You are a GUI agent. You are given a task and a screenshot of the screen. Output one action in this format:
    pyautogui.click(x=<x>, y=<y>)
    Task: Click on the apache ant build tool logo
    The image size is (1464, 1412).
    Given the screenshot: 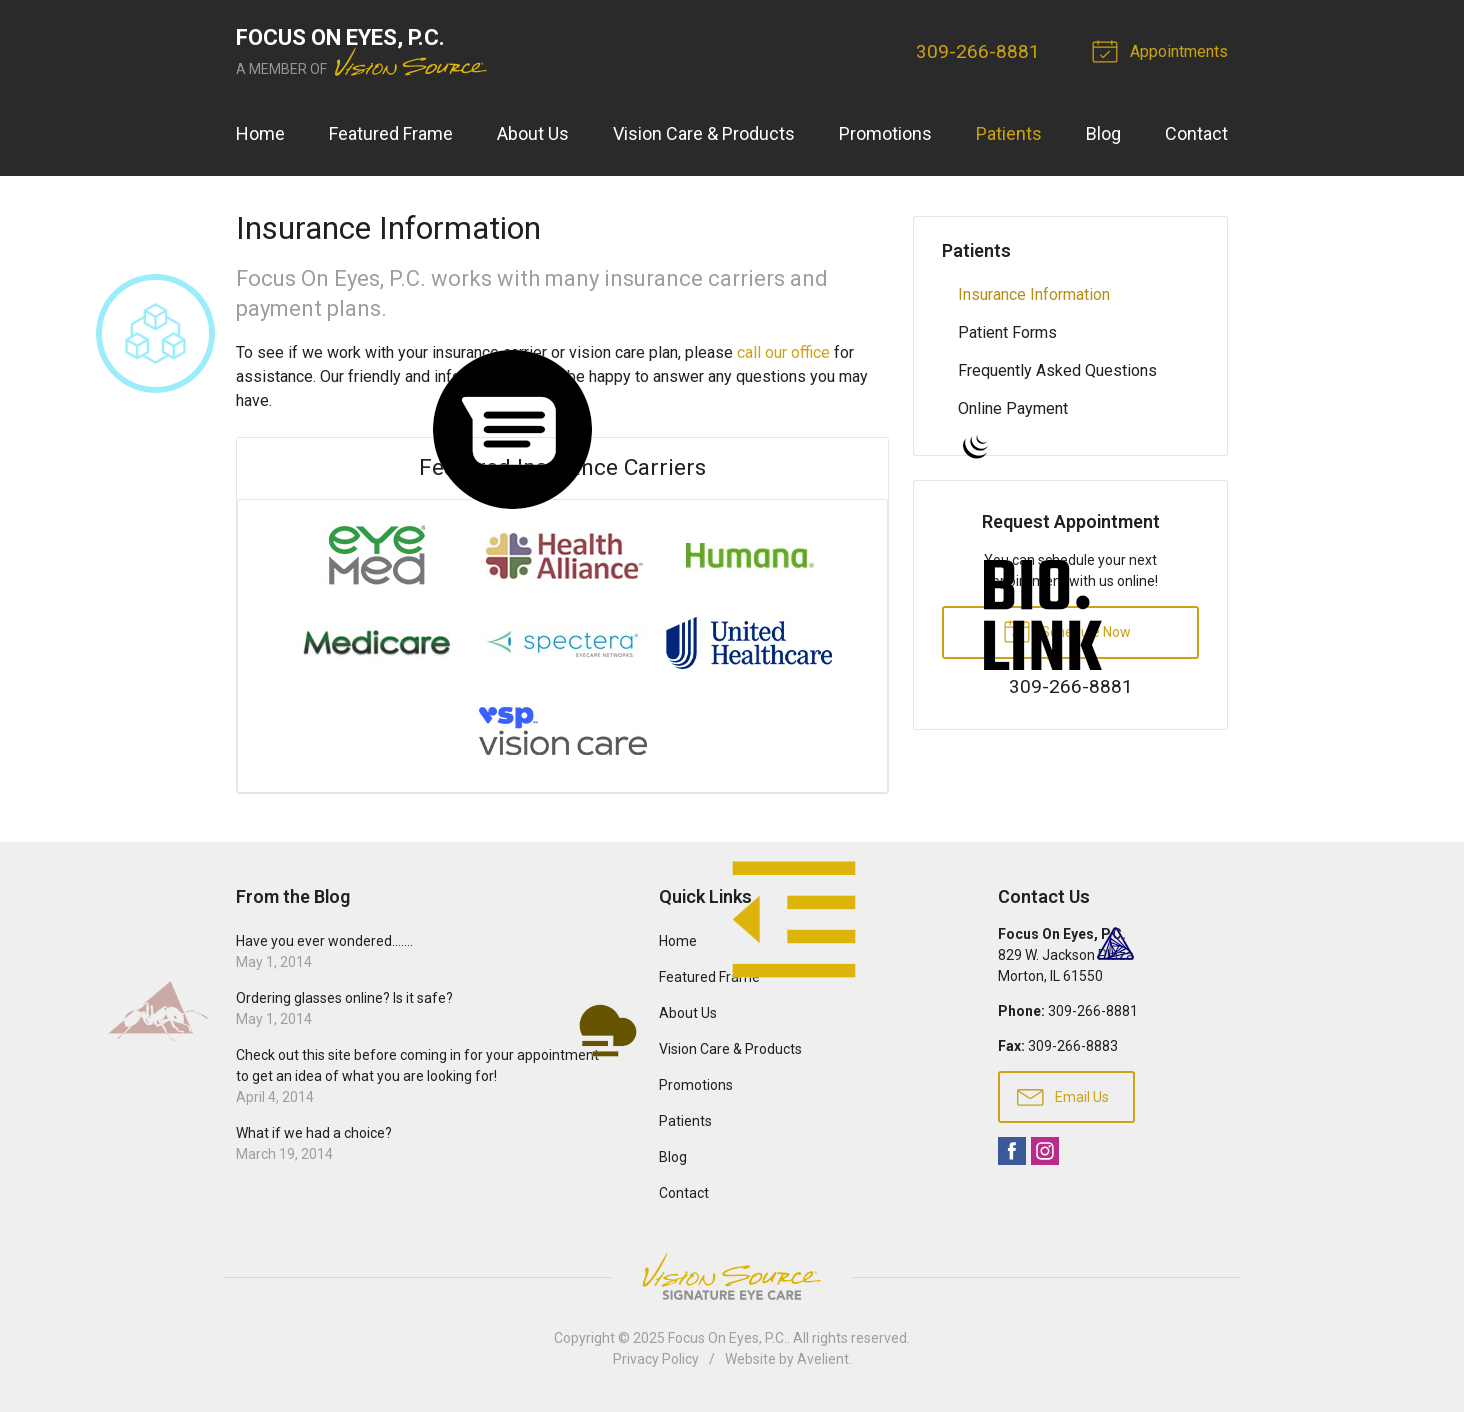 What is the action you would take?
    pyautogui.click(x=158, y=1011)
    